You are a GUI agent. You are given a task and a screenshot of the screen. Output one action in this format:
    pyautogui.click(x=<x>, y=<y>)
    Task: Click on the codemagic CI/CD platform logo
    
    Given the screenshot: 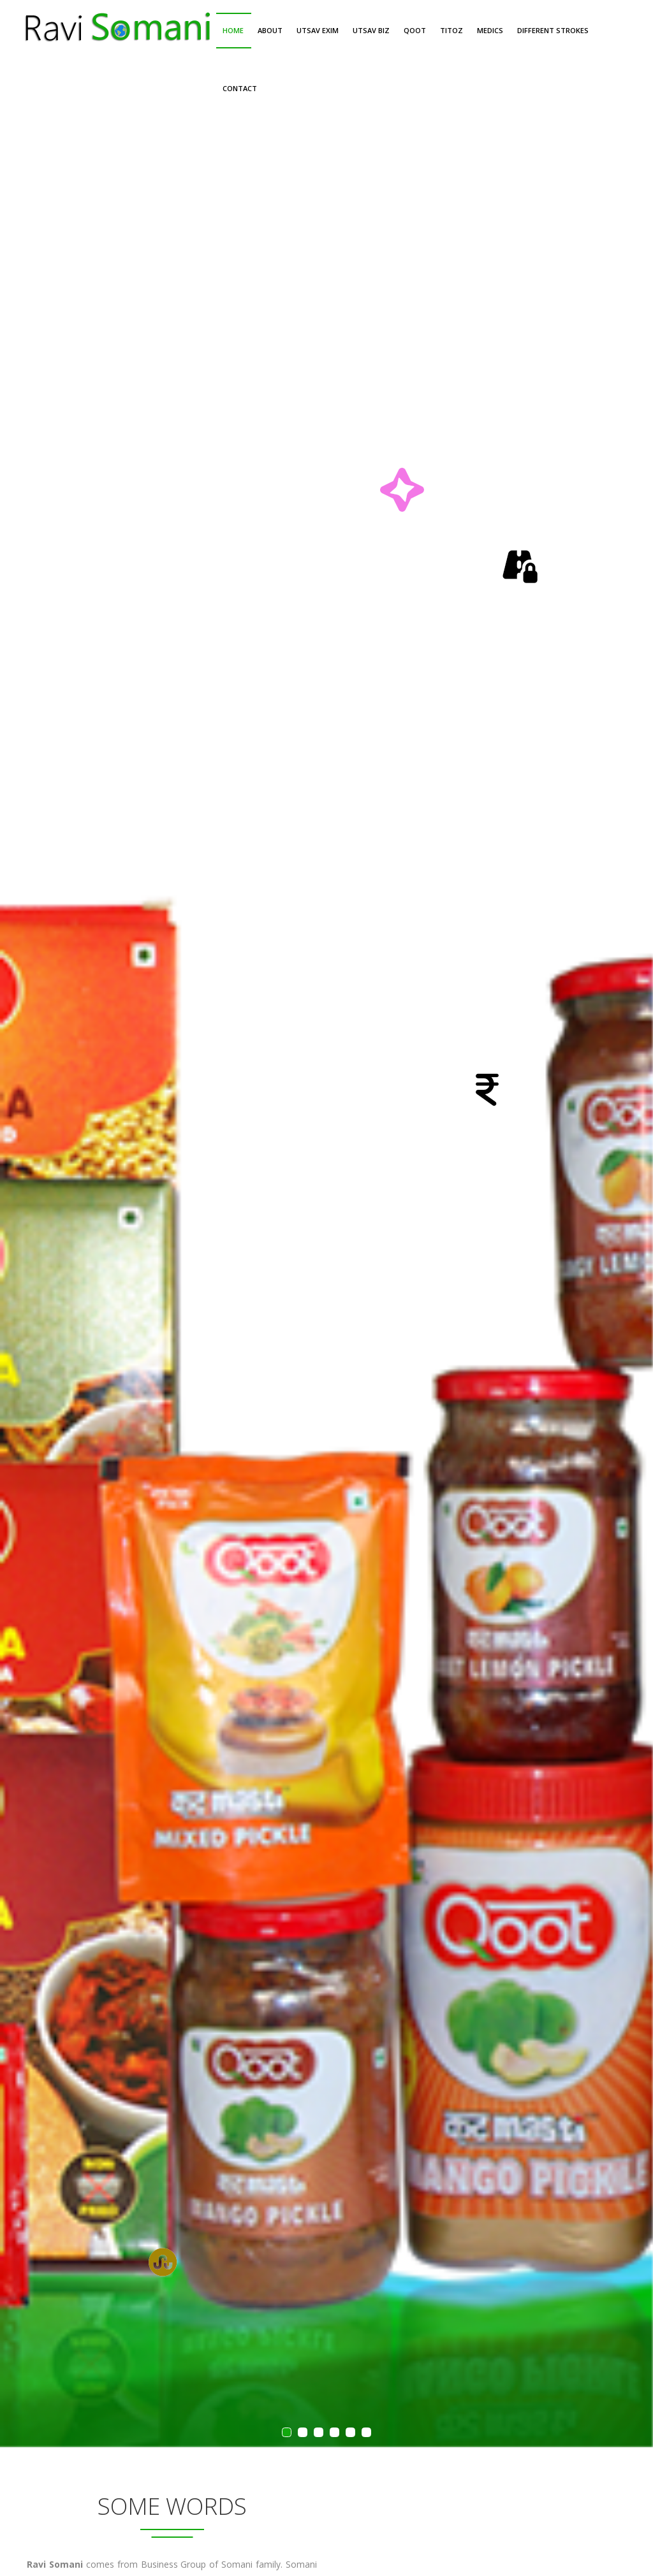 What is the action you would take?
    pyautogui.click(x=402, y=489)
    